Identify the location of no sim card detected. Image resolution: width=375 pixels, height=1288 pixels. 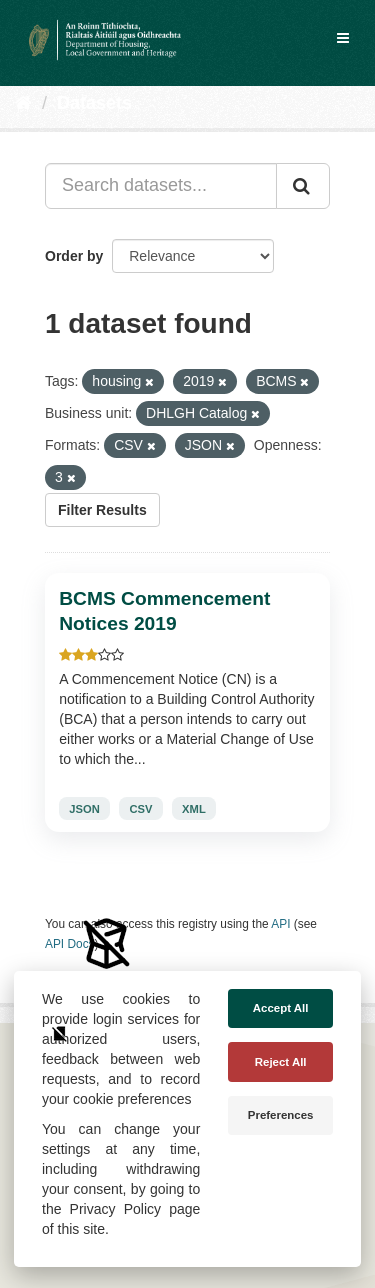
(59, 1033).